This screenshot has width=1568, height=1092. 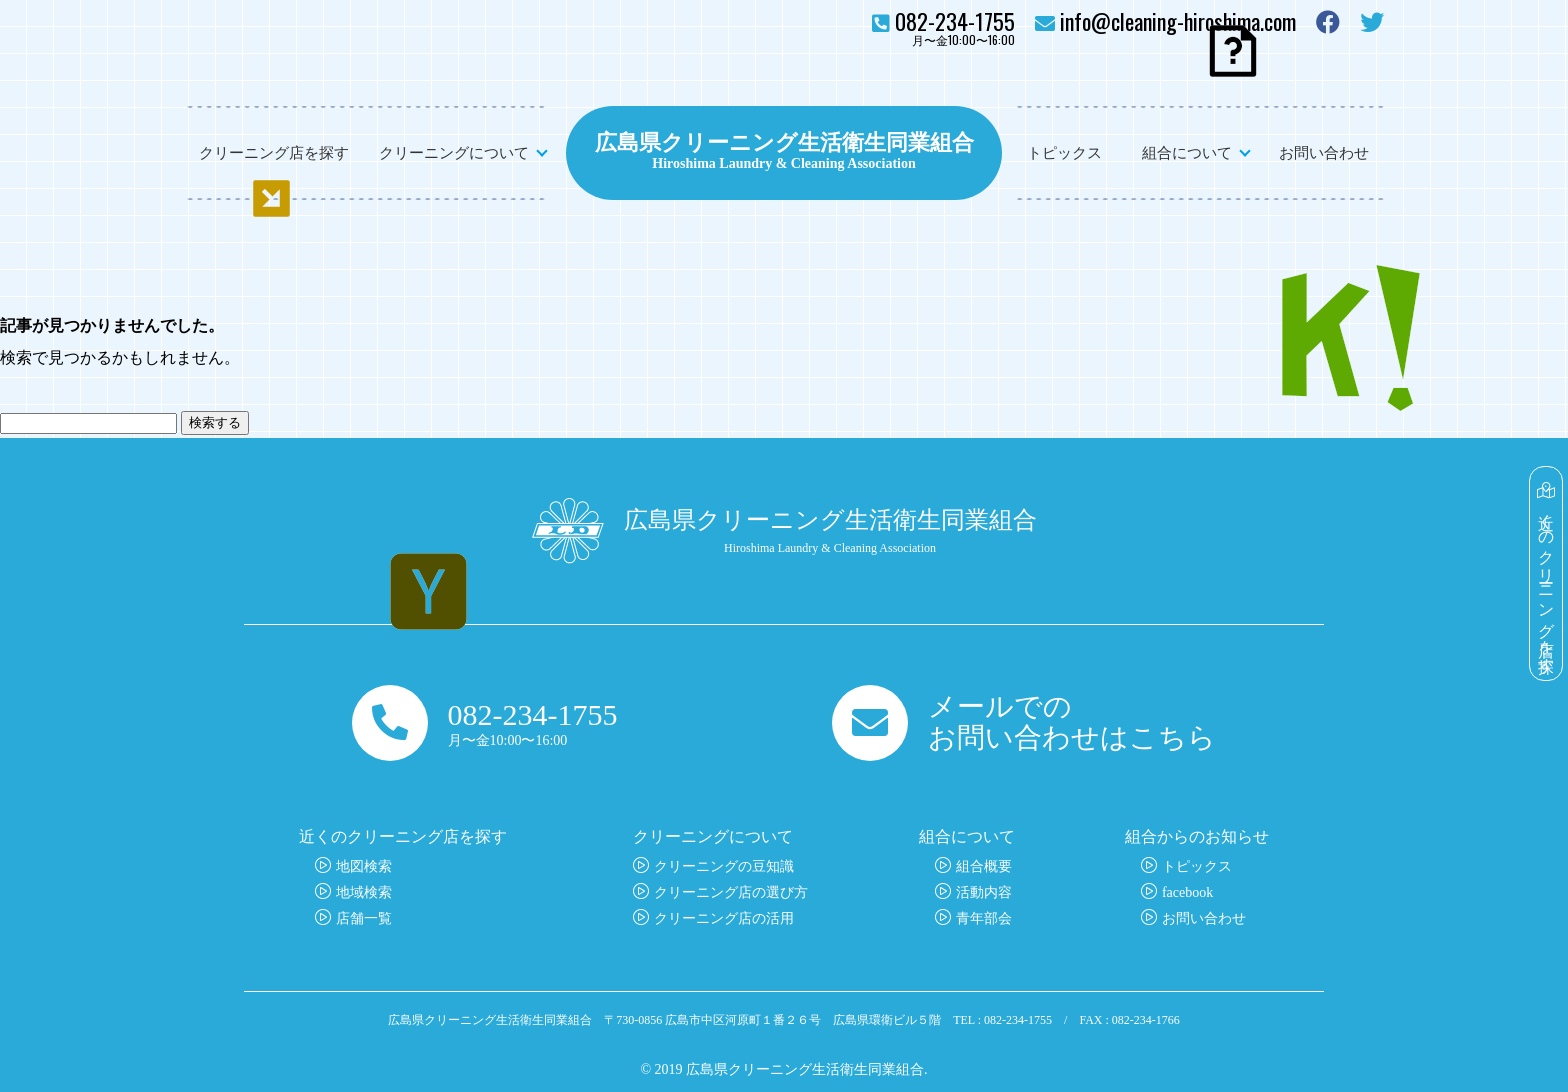 I want to click on unknown or unrecognized file type, so click(x=1233, y=51).